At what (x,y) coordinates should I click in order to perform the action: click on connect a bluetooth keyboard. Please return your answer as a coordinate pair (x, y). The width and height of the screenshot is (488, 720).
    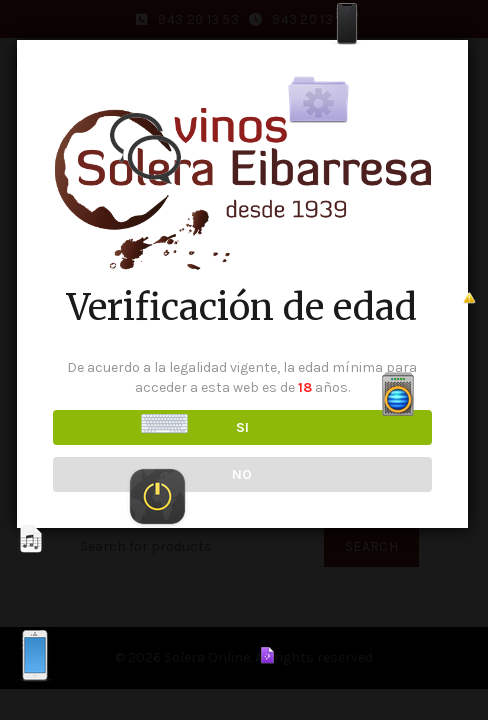
    Looking at the image, I should click on (164, 423).